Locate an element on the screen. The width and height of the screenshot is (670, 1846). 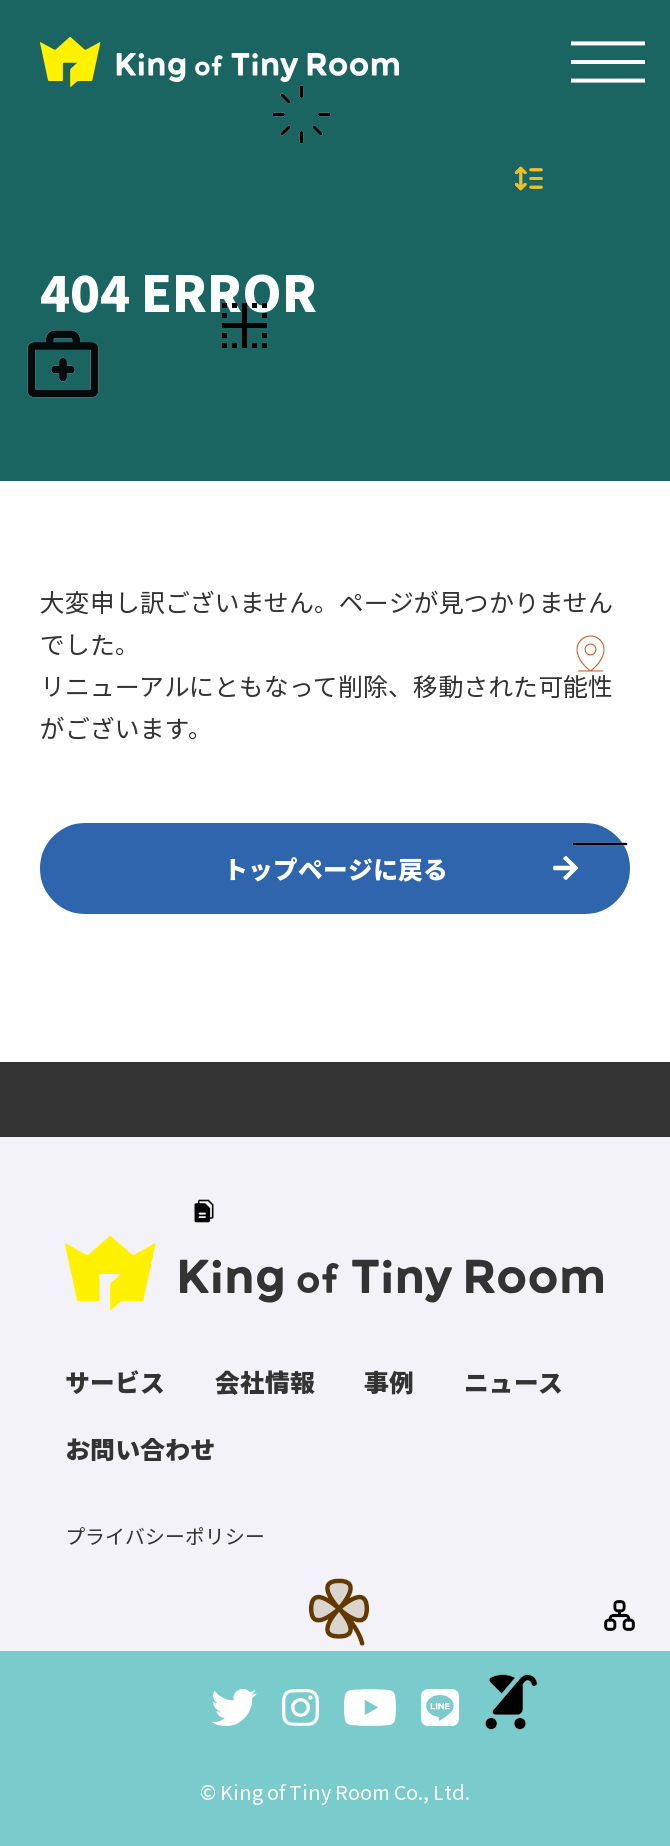
view location on map is located at coordinates (590, 653).